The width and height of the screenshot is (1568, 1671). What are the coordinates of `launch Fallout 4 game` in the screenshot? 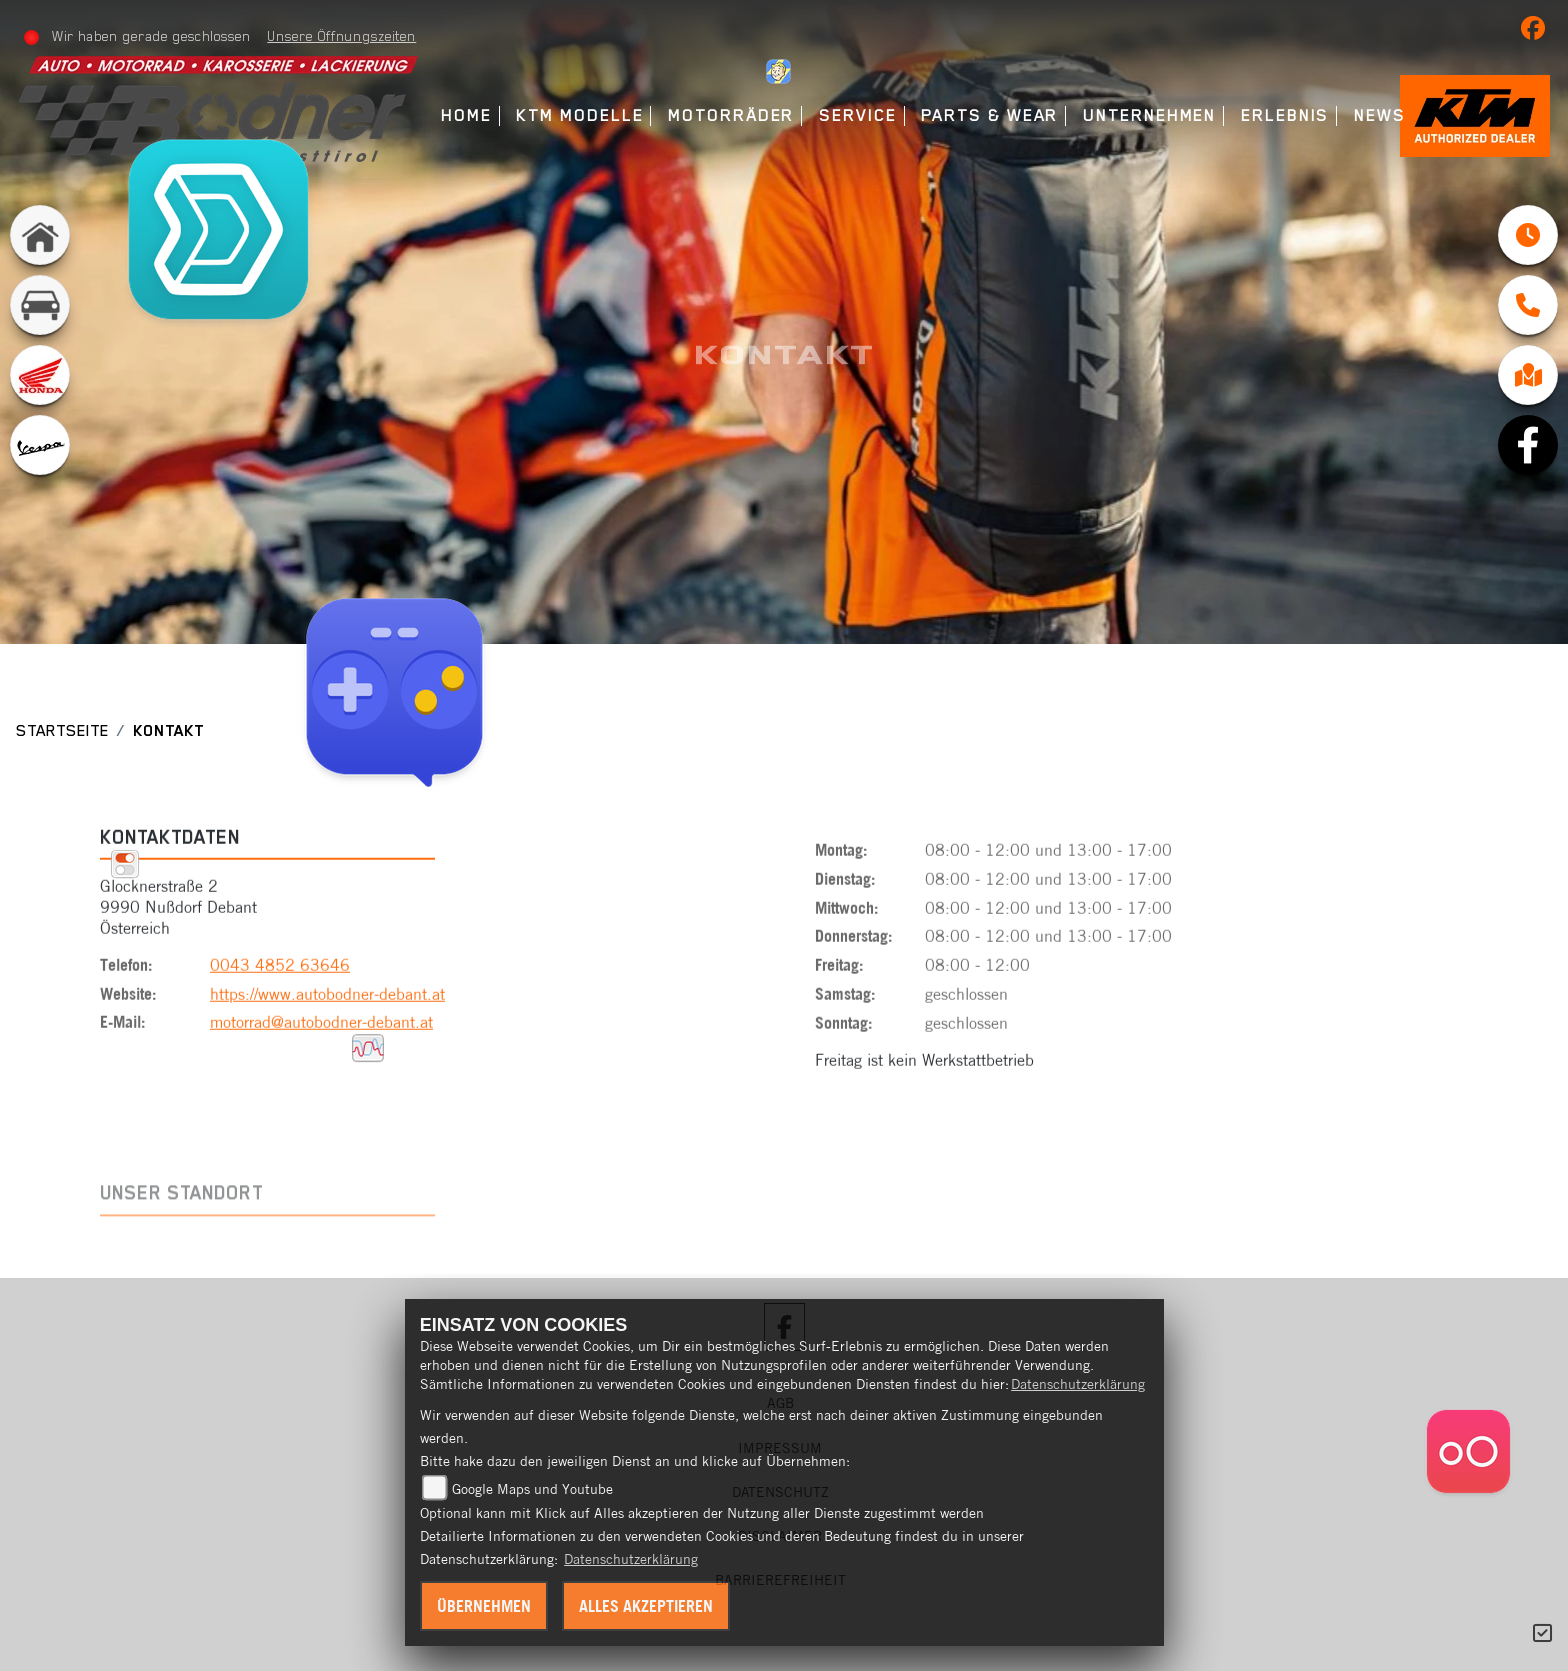 It's located at (778, 71).